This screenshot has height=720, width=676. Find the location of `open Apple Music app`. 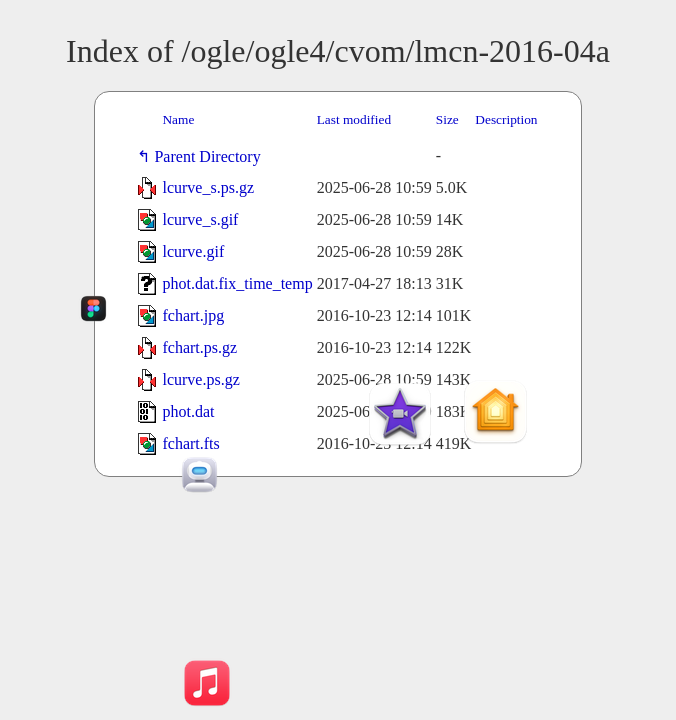

open Apple Music app is located at coordinates (207, 683).